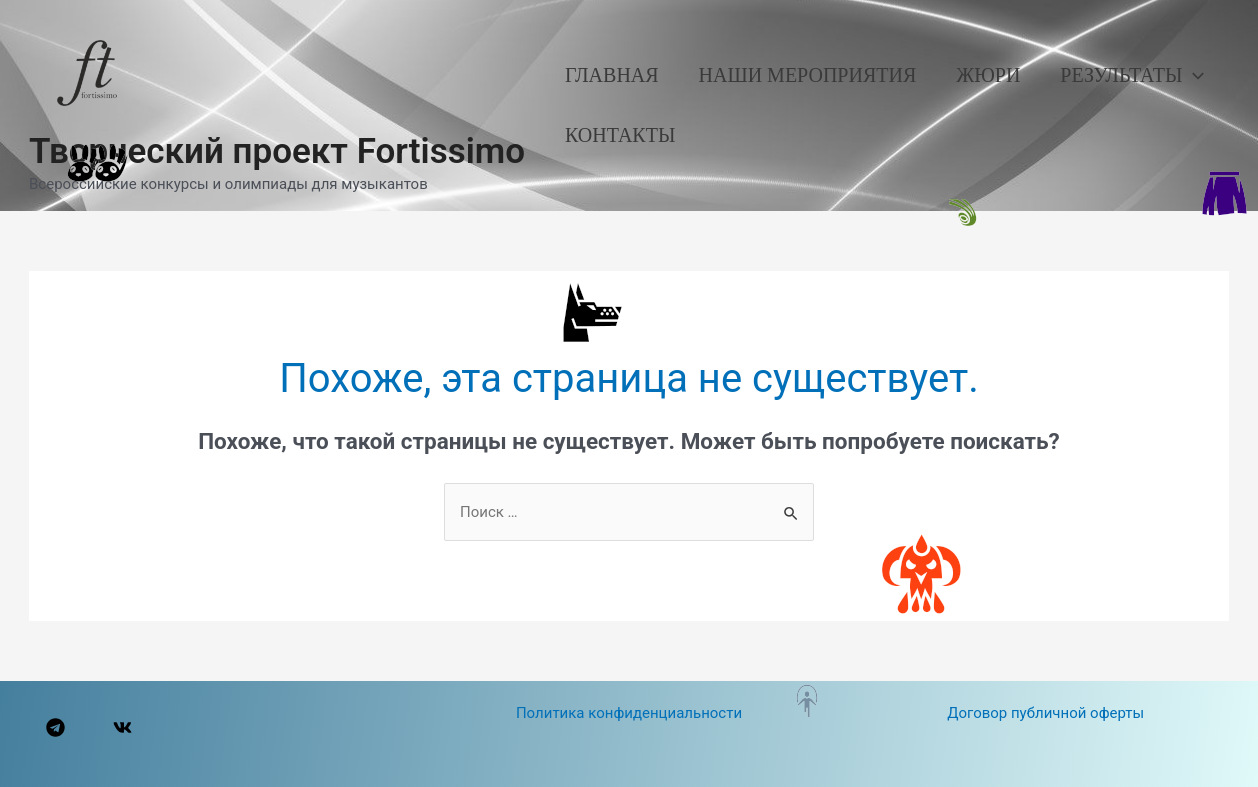 The height and width of the screenshot is (787, 1258). What do you see at coordinates (97, 161) in the screenshot?
I see `equip bunny slippers cosmetic item` at bounding box center [97, 161].